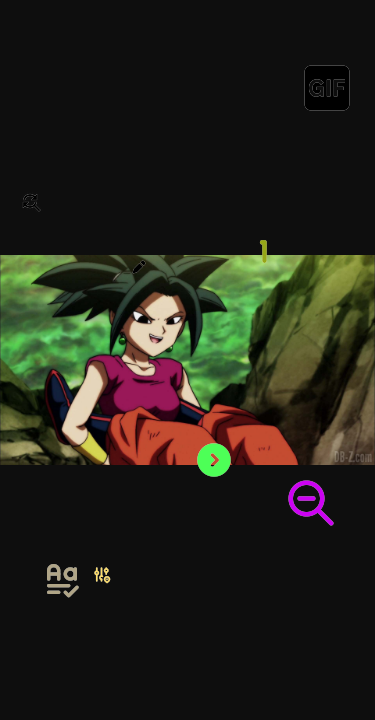 This screenshot has height=720, width=375. I want to click on pin or save current filter settings, so click(101, 574).